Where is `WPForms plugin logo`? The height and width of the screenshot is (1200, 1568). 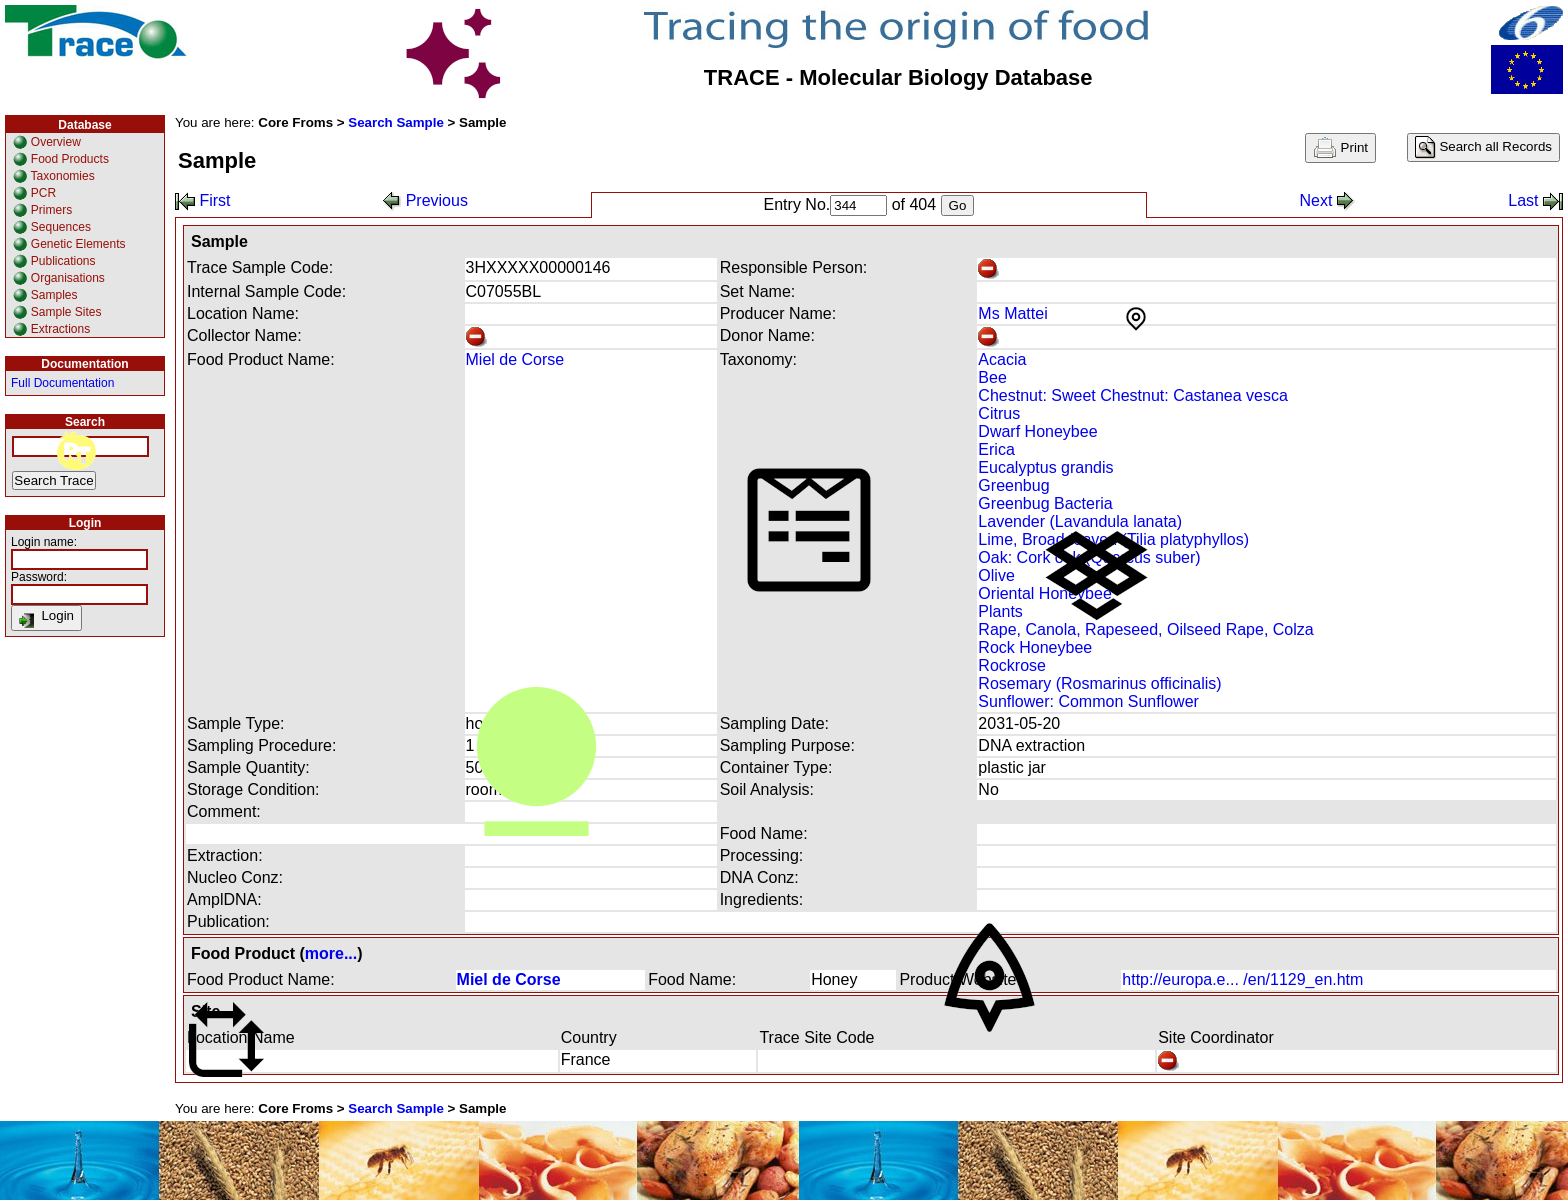 WPForms plugin logo is located at coordinates (809, 530).